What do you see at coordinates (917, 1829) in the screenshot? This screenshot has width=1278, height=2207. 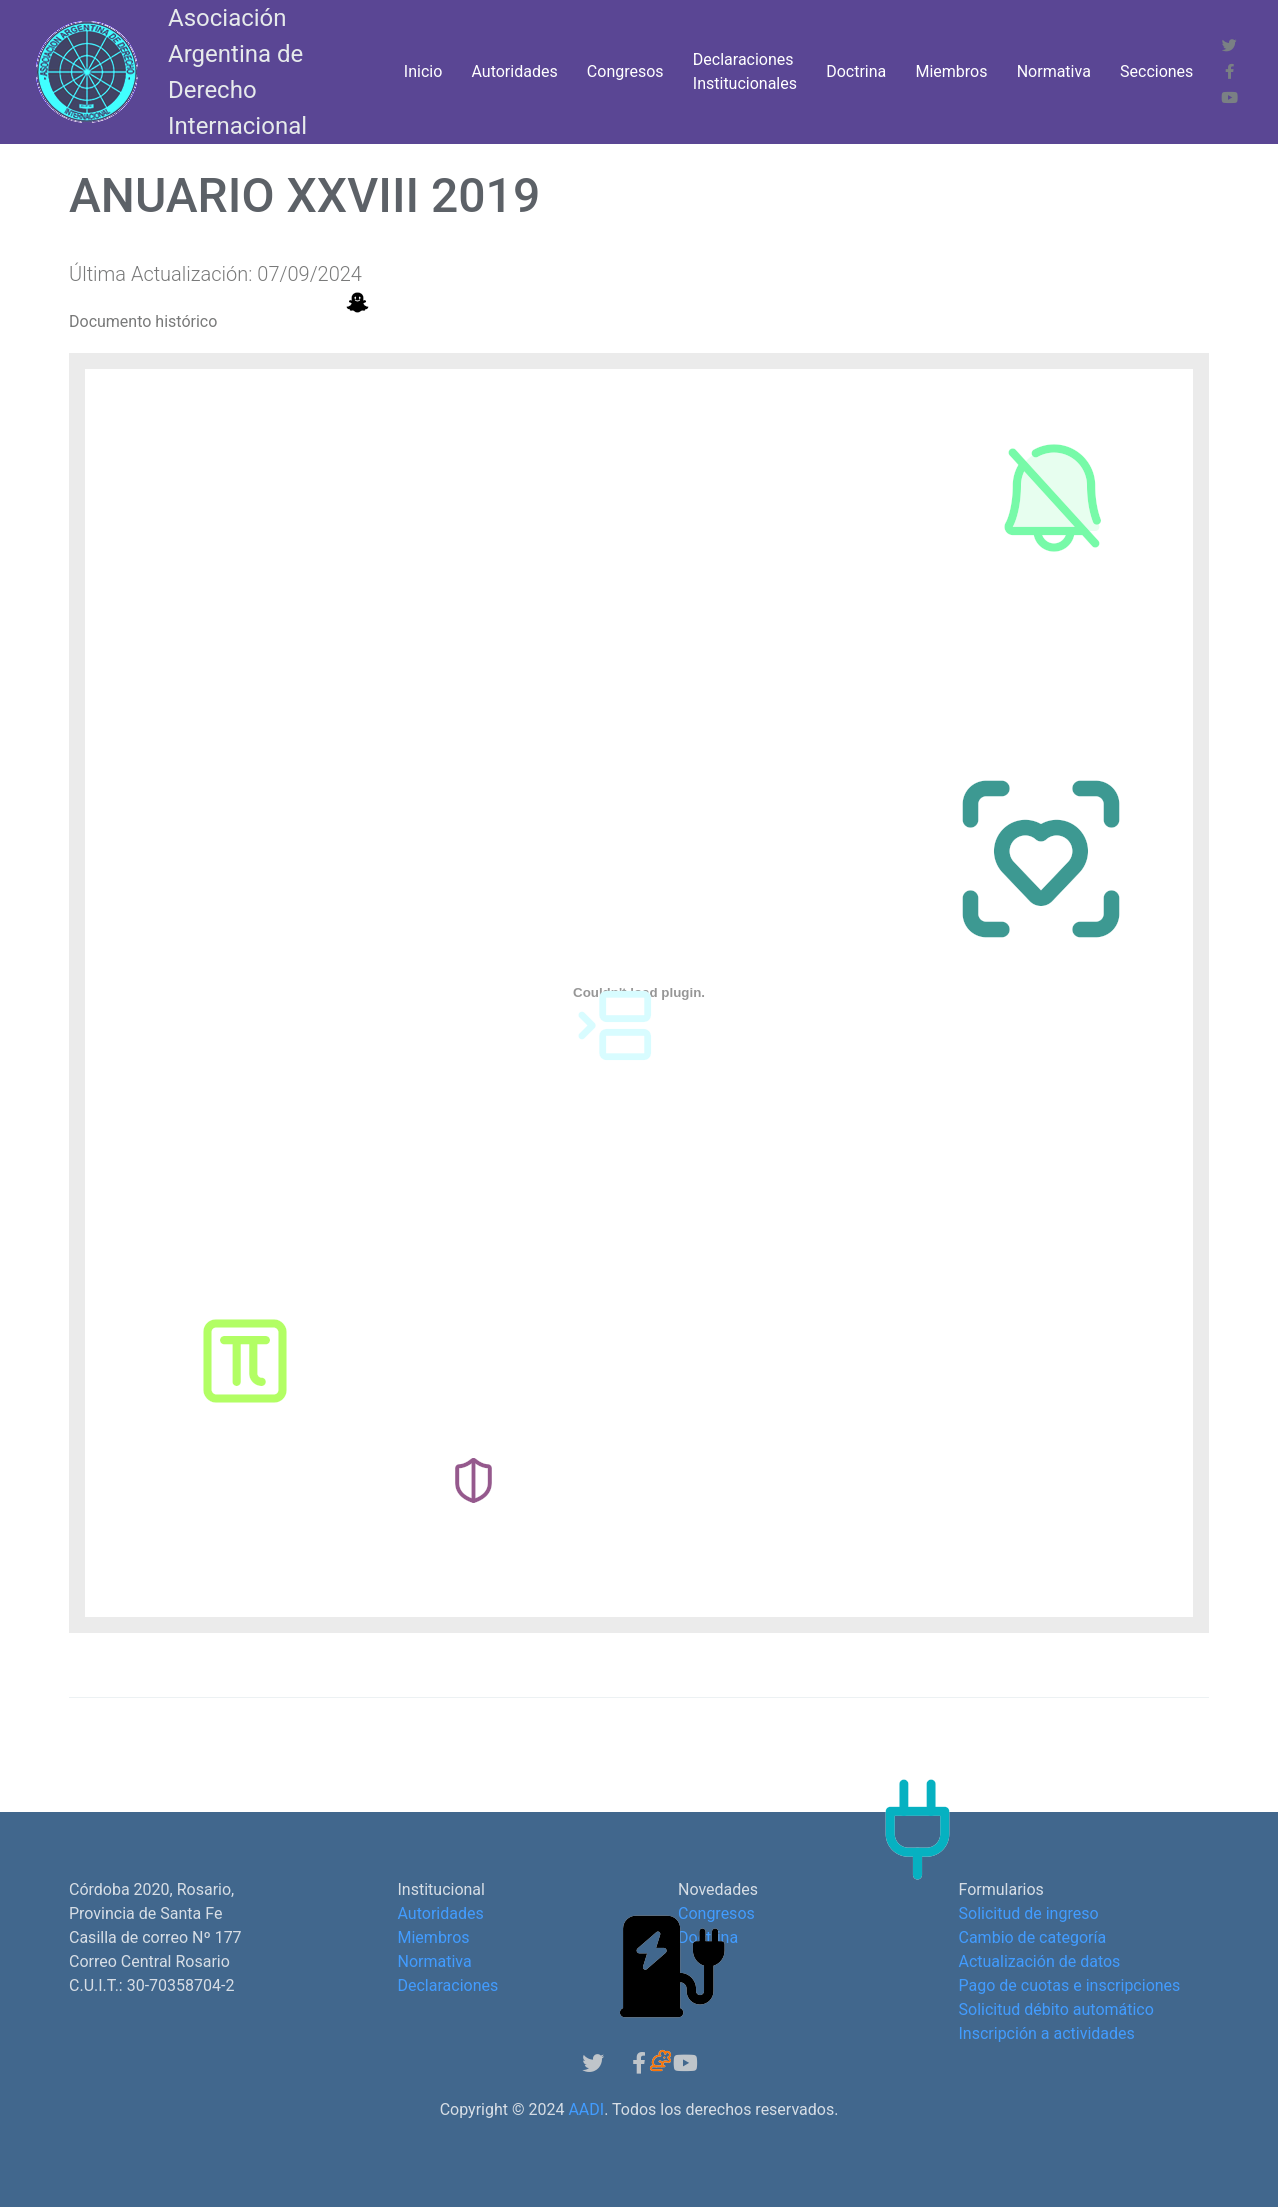 I see `connect to a power source` at bounding box center [917, 1829].